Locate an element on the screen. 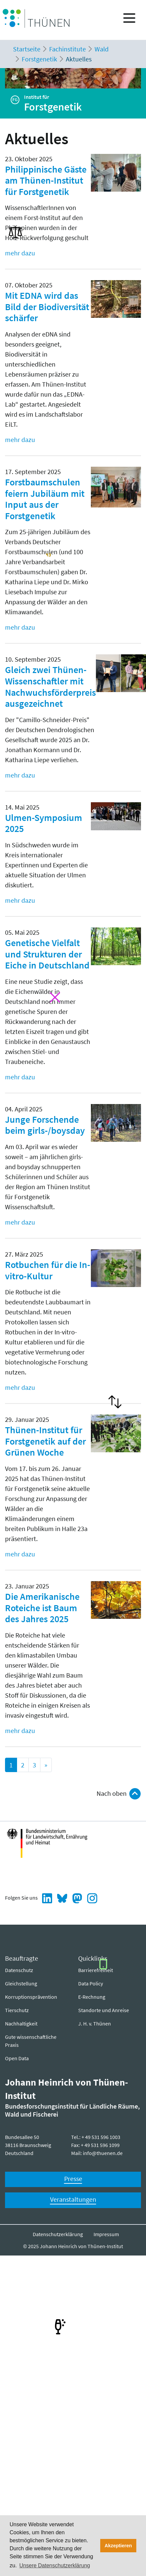  indicates item number 43 in a list or sequence is located at coordinates (48, 555).